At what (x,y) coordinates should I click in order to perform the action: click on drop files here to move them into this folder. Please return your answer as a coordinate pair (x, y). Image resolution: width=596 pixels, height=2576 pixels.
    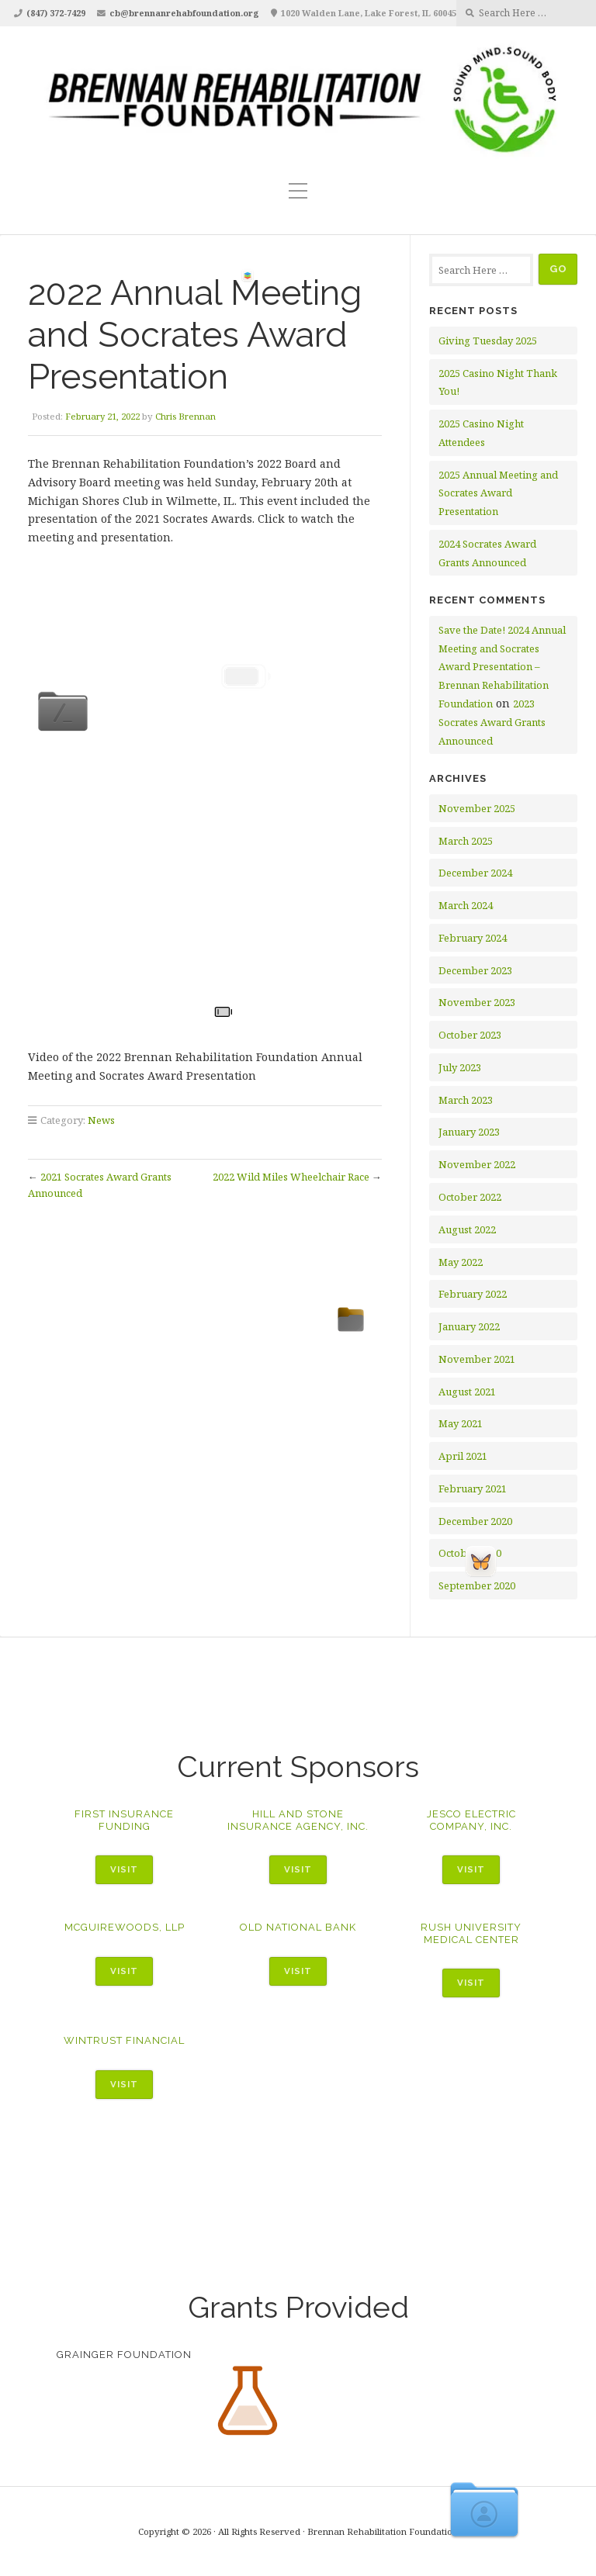
    Looking at the image, I should click on (351, 1319).